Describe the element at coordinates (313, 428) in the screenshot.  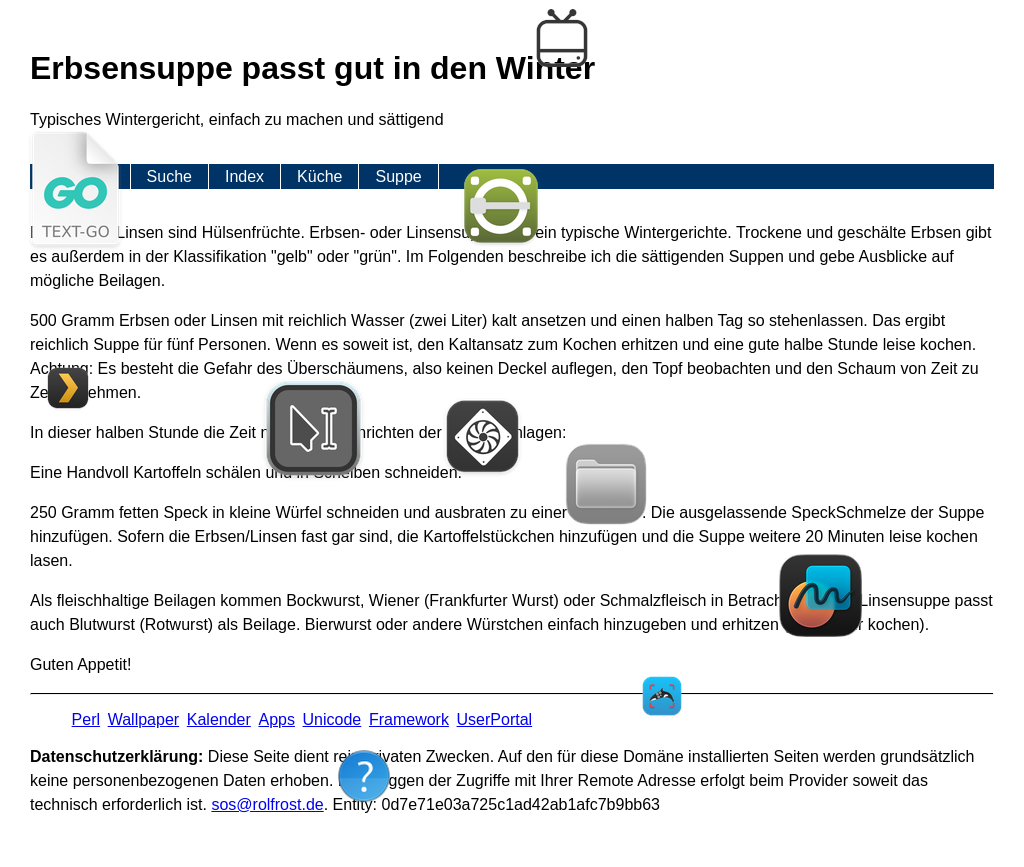
I see `open cursor and pointer preferences` at that location.